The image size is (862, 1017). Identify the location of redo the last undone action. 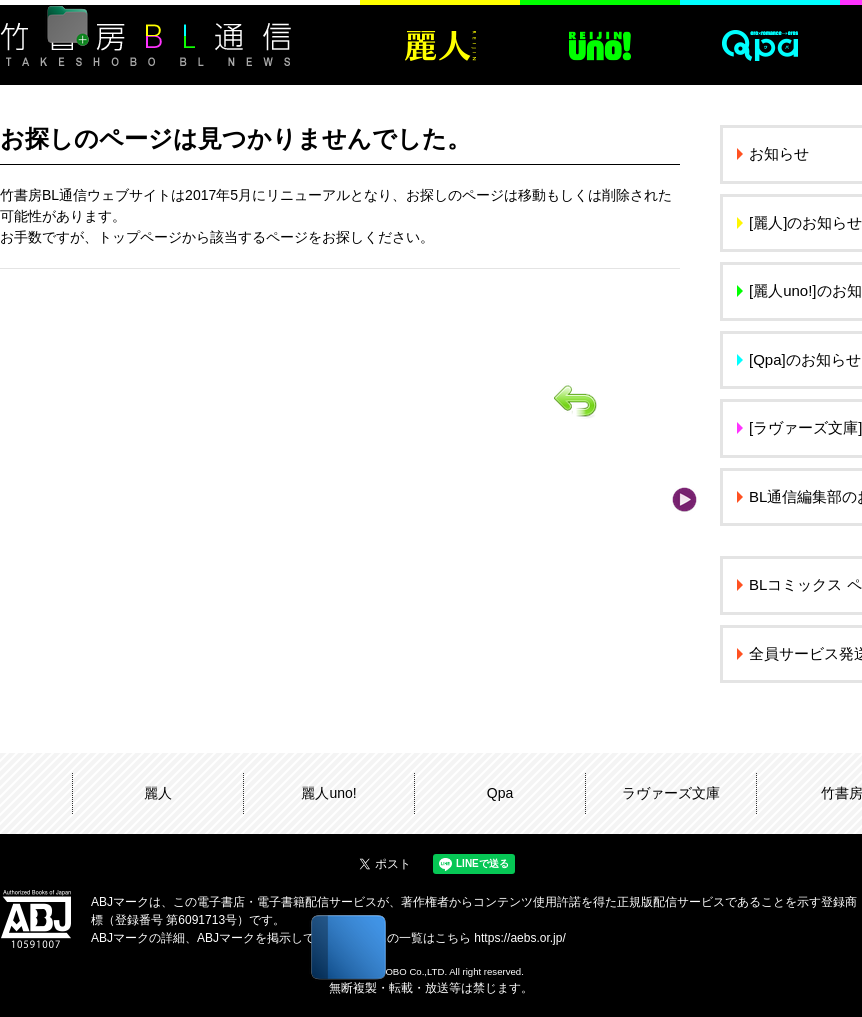
(576, 399).